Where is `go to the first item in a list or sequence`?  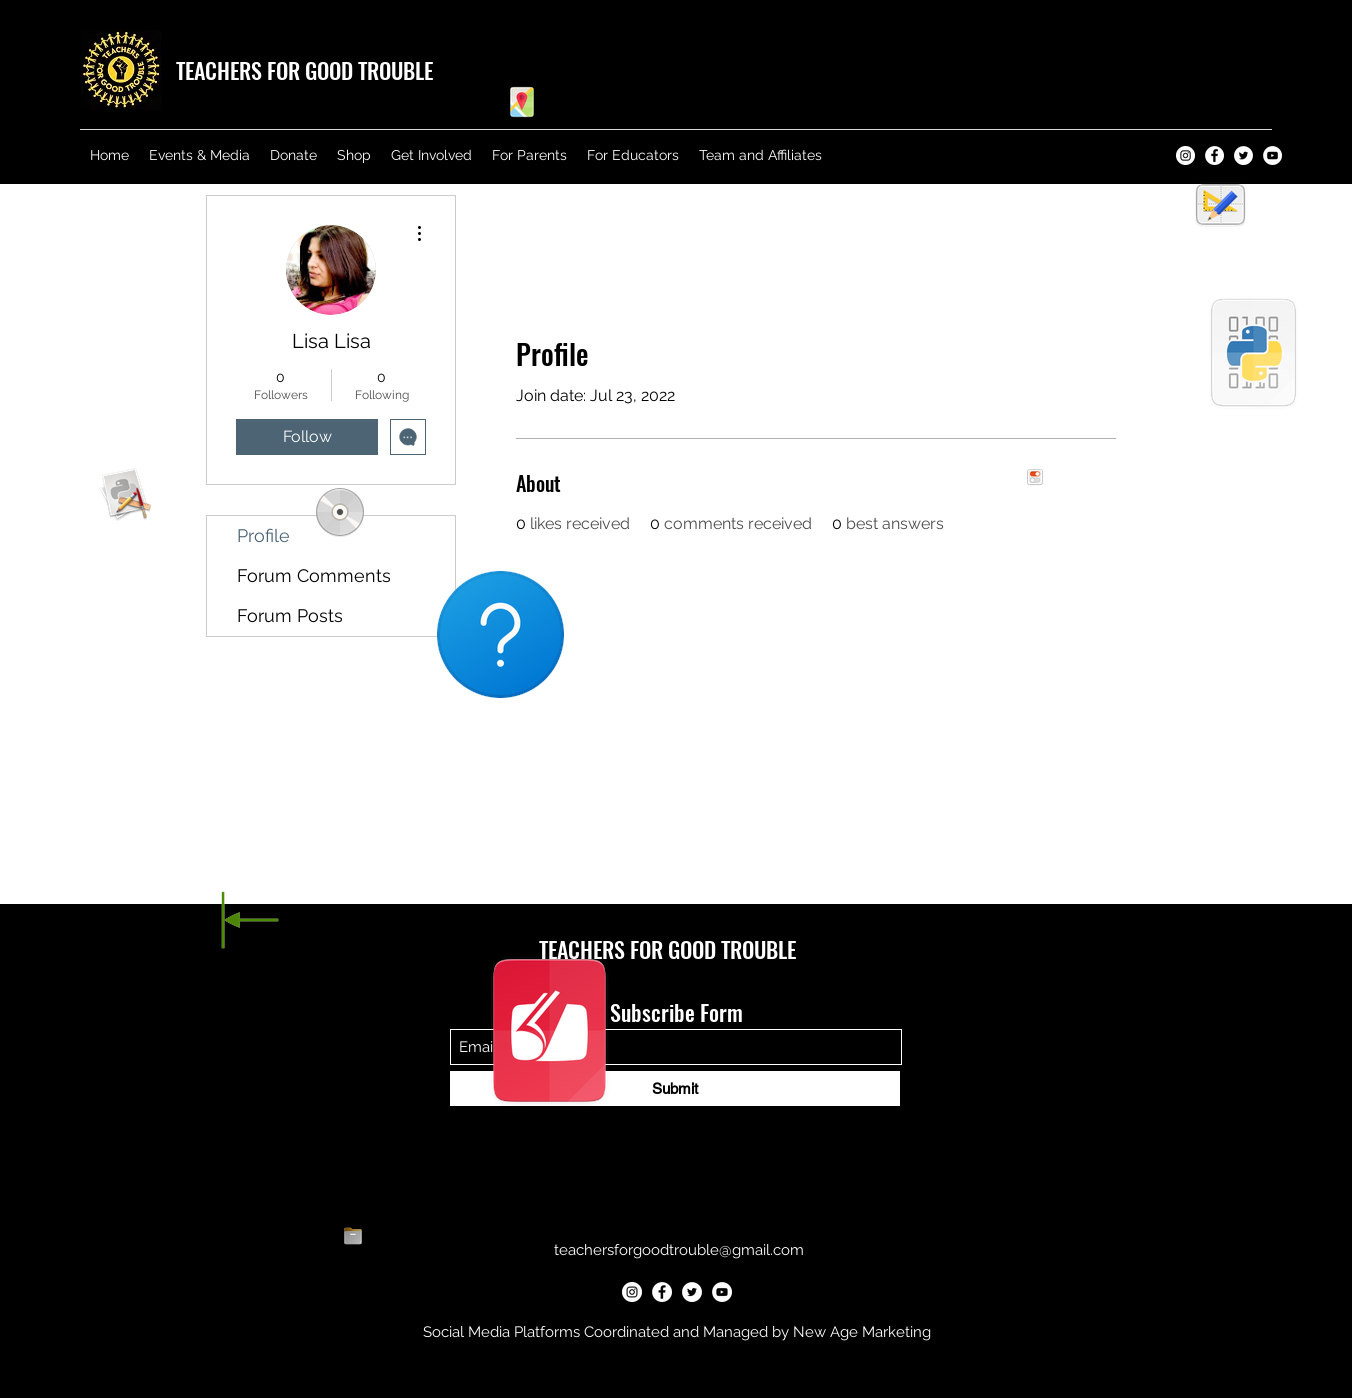
go to the first item in a list or sequence is located at coordinates (250, 920).